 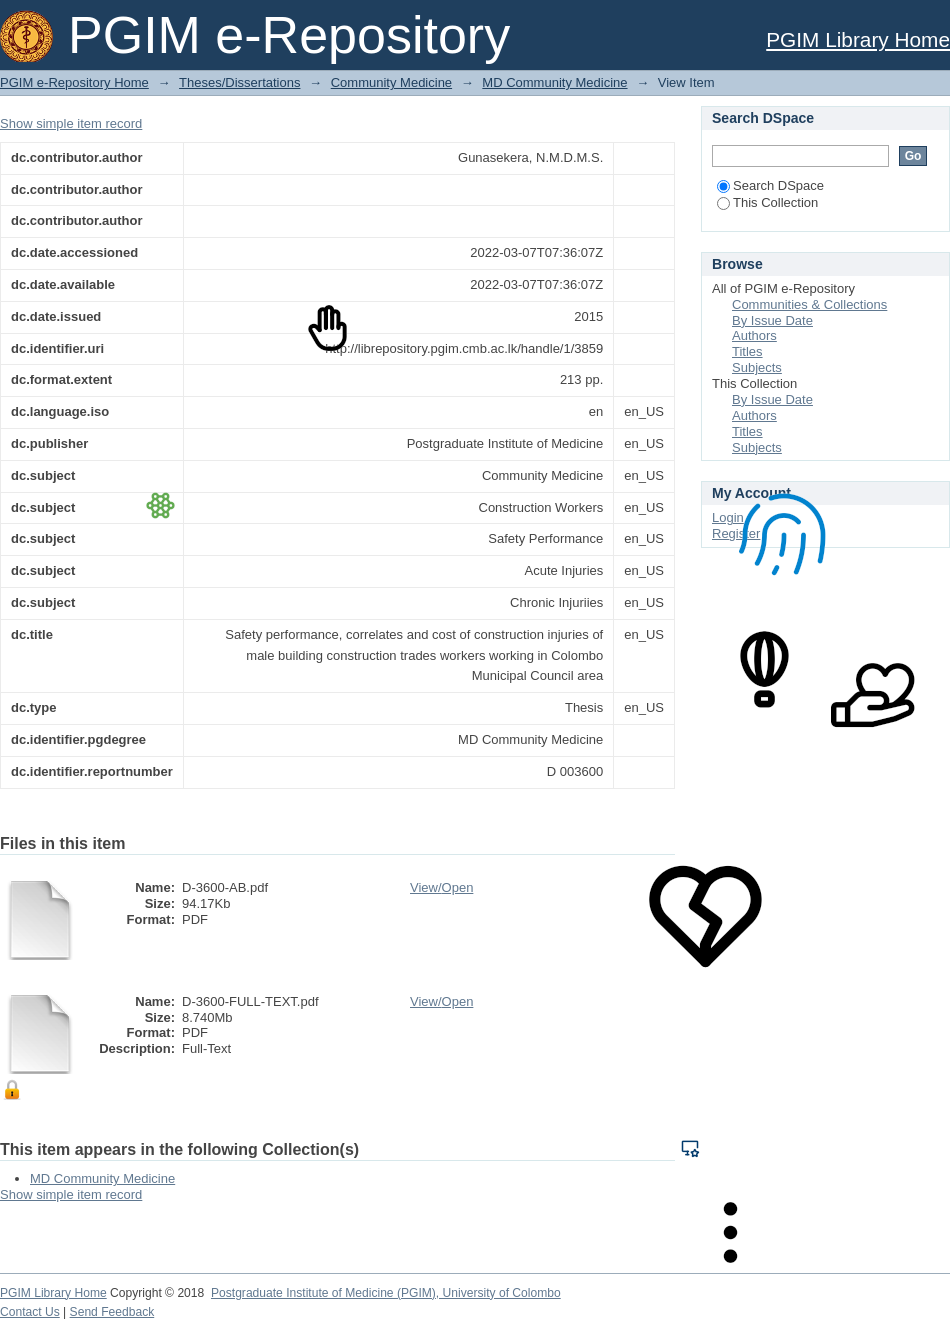 I want to click on open more options menu, so click(x=730, y=1232).